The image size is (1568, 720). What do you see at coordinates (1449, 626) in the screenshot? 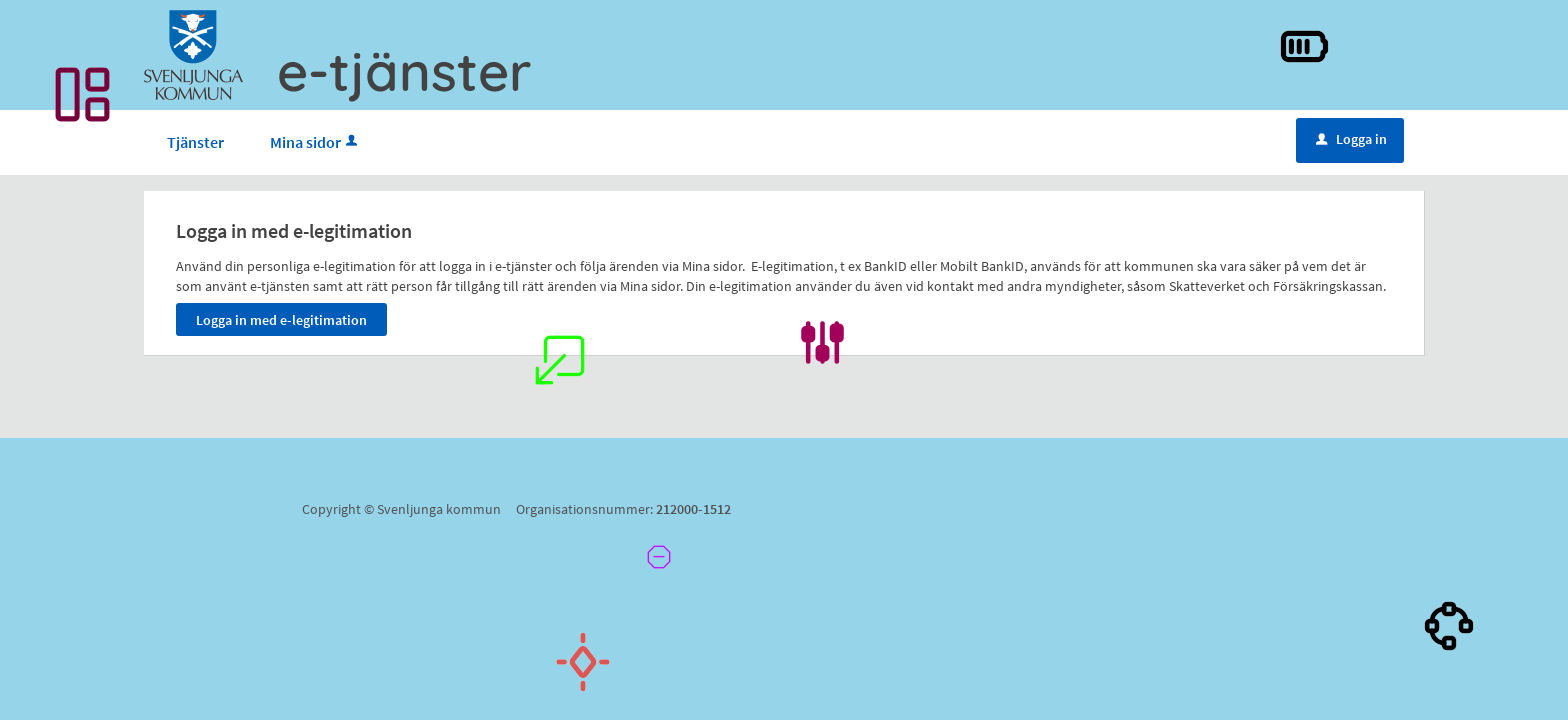
I see `edit bezier curve anchor points` at bounding box center [1449, 626].